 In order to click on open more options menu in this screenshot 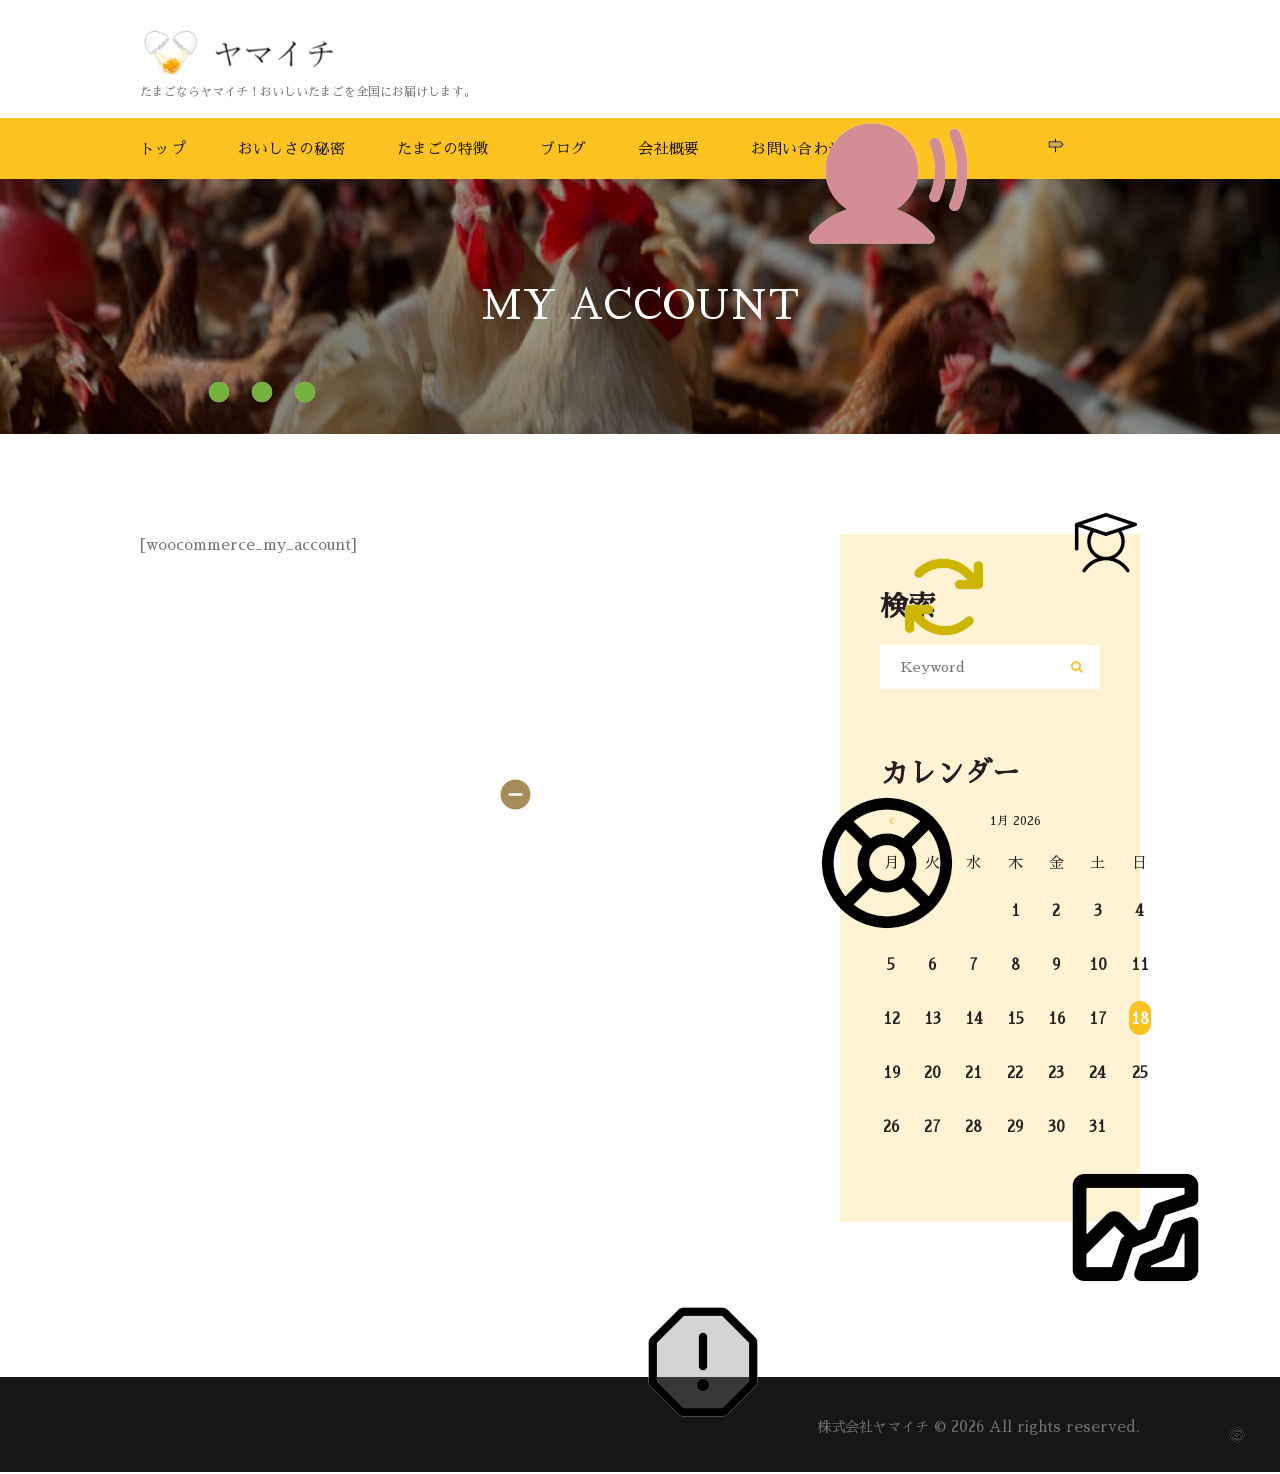, I will do `click(262, 392)`.